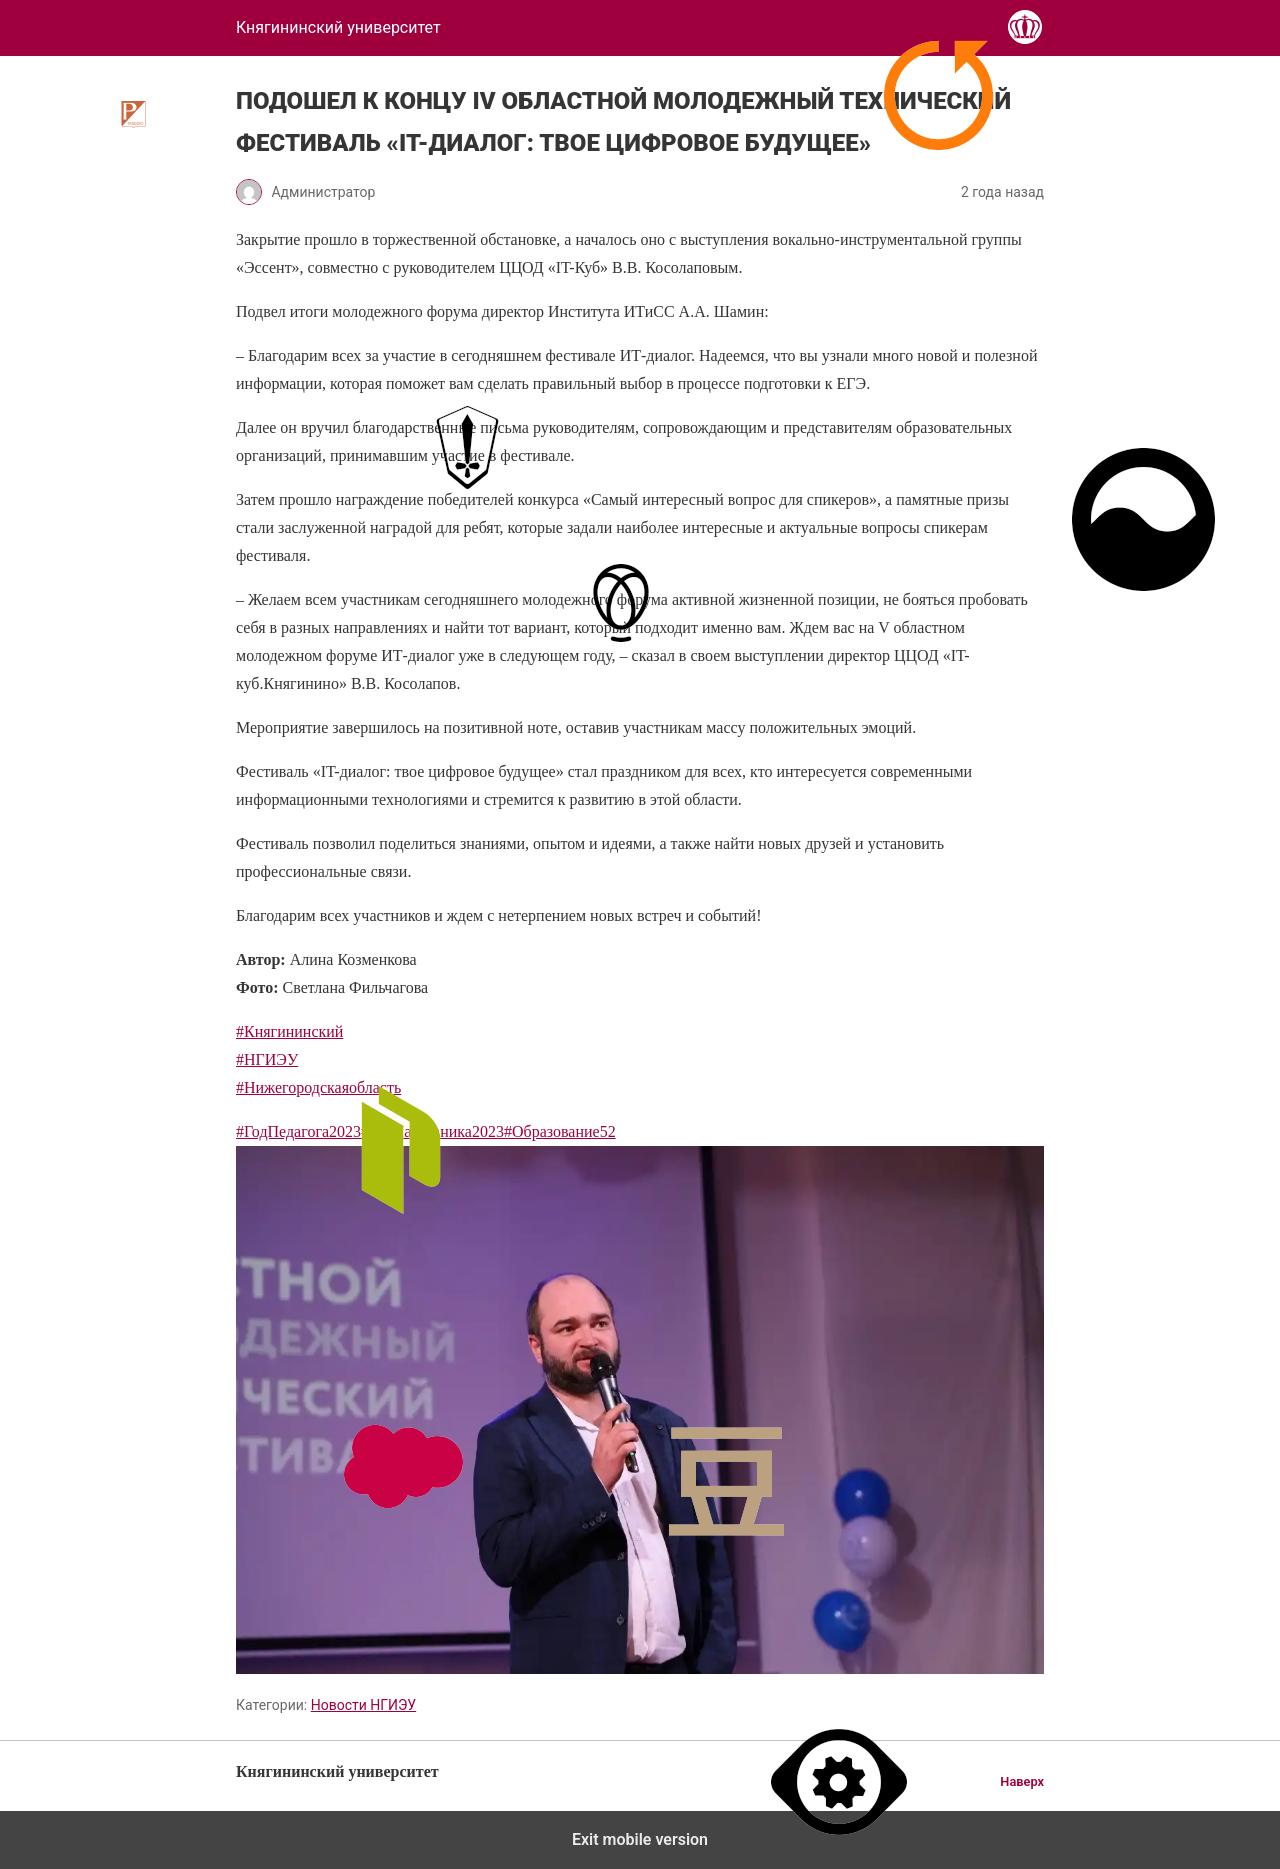 The image size is (1280, 1869). I want to click on open Salesforce CRM app, so click(403, 1466).